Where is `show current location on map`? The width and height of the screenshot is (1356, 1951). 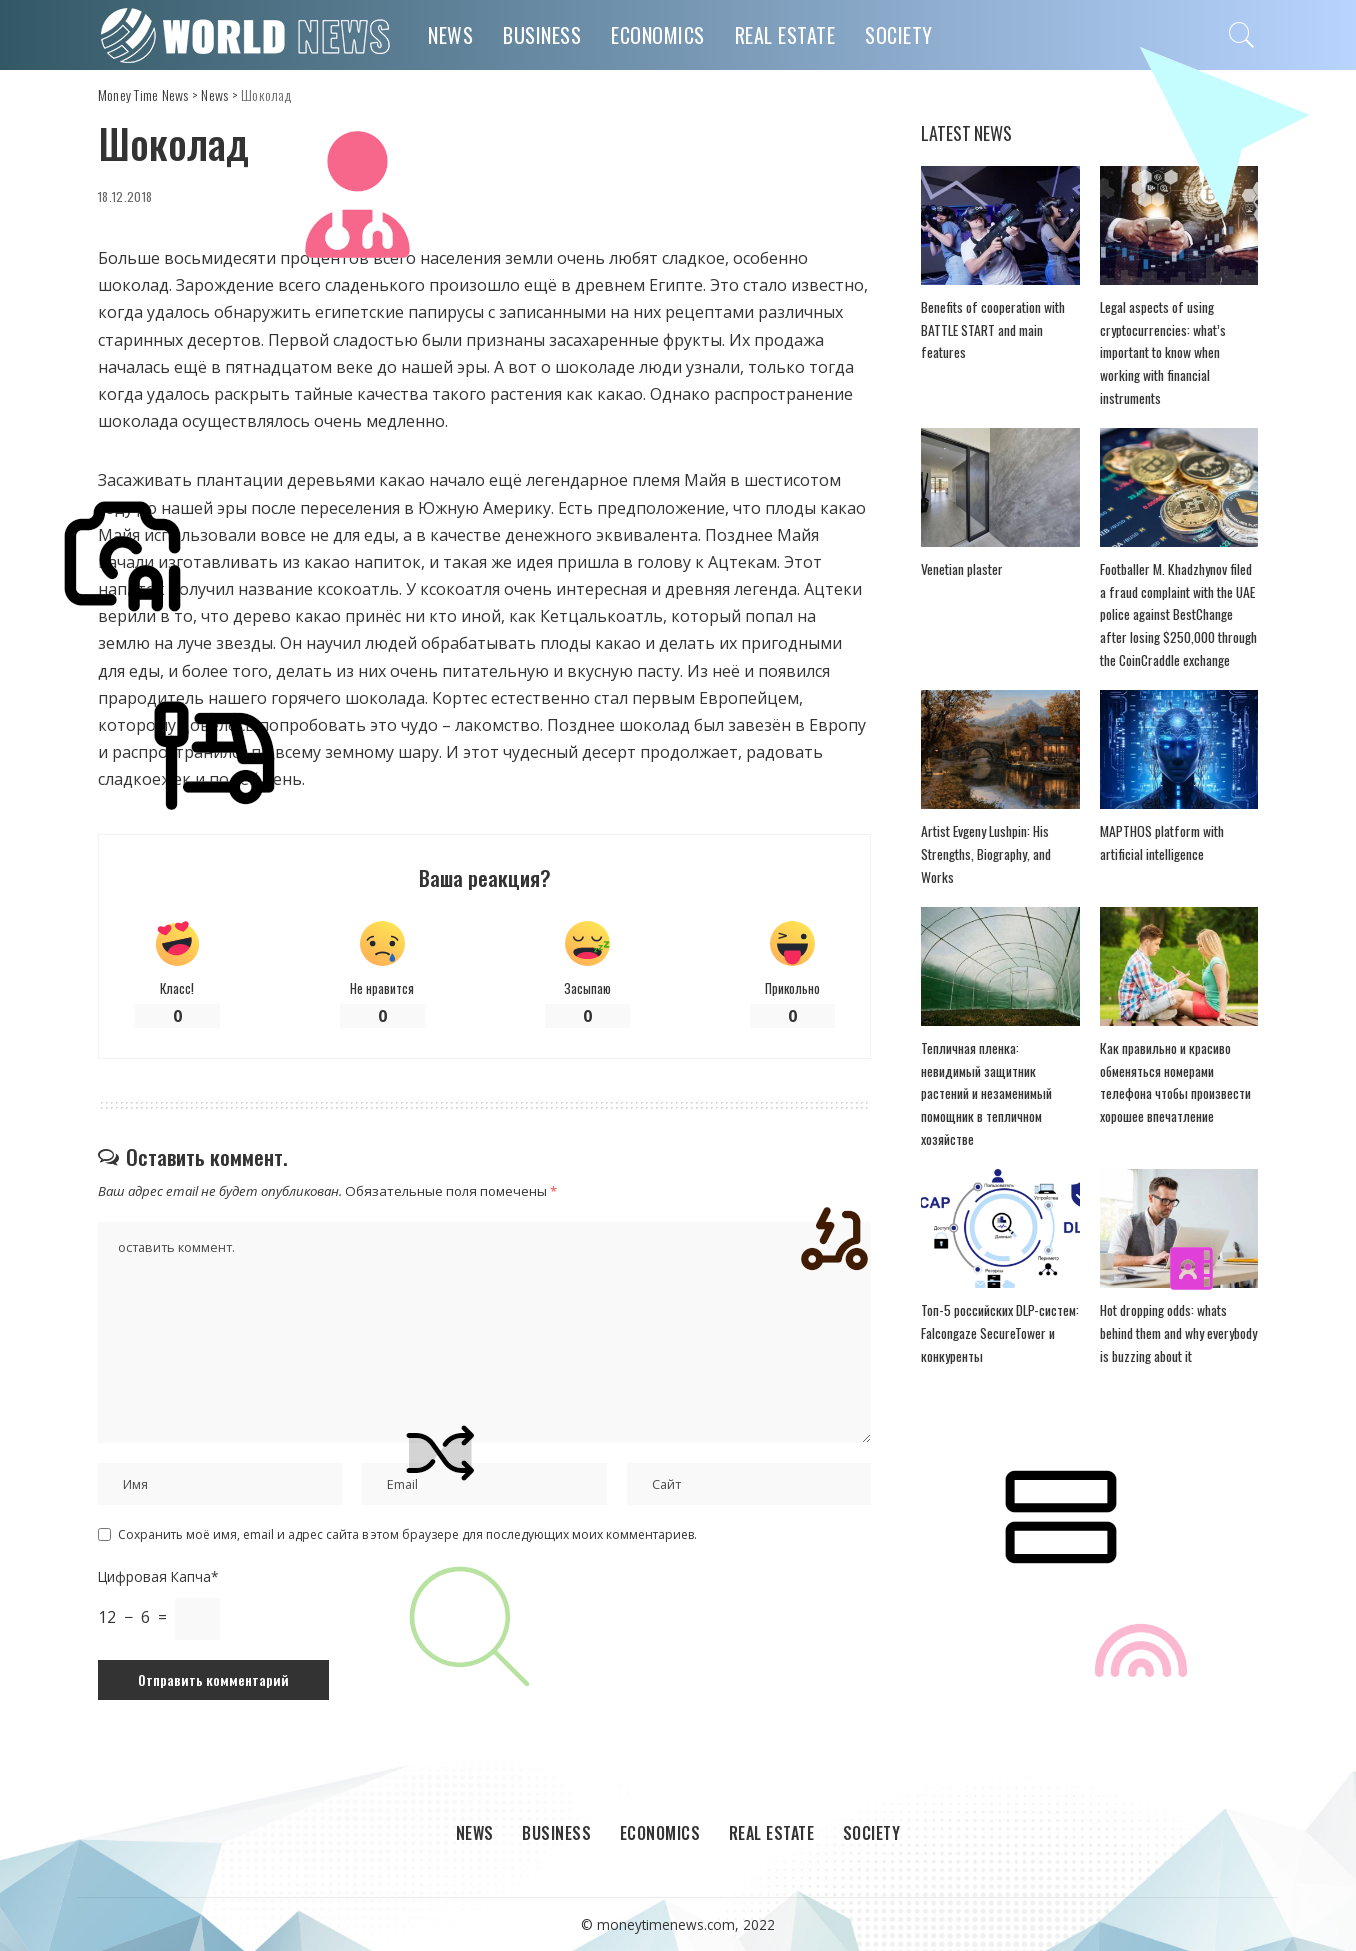 show current location on map is located at coordinates (1225, 132).